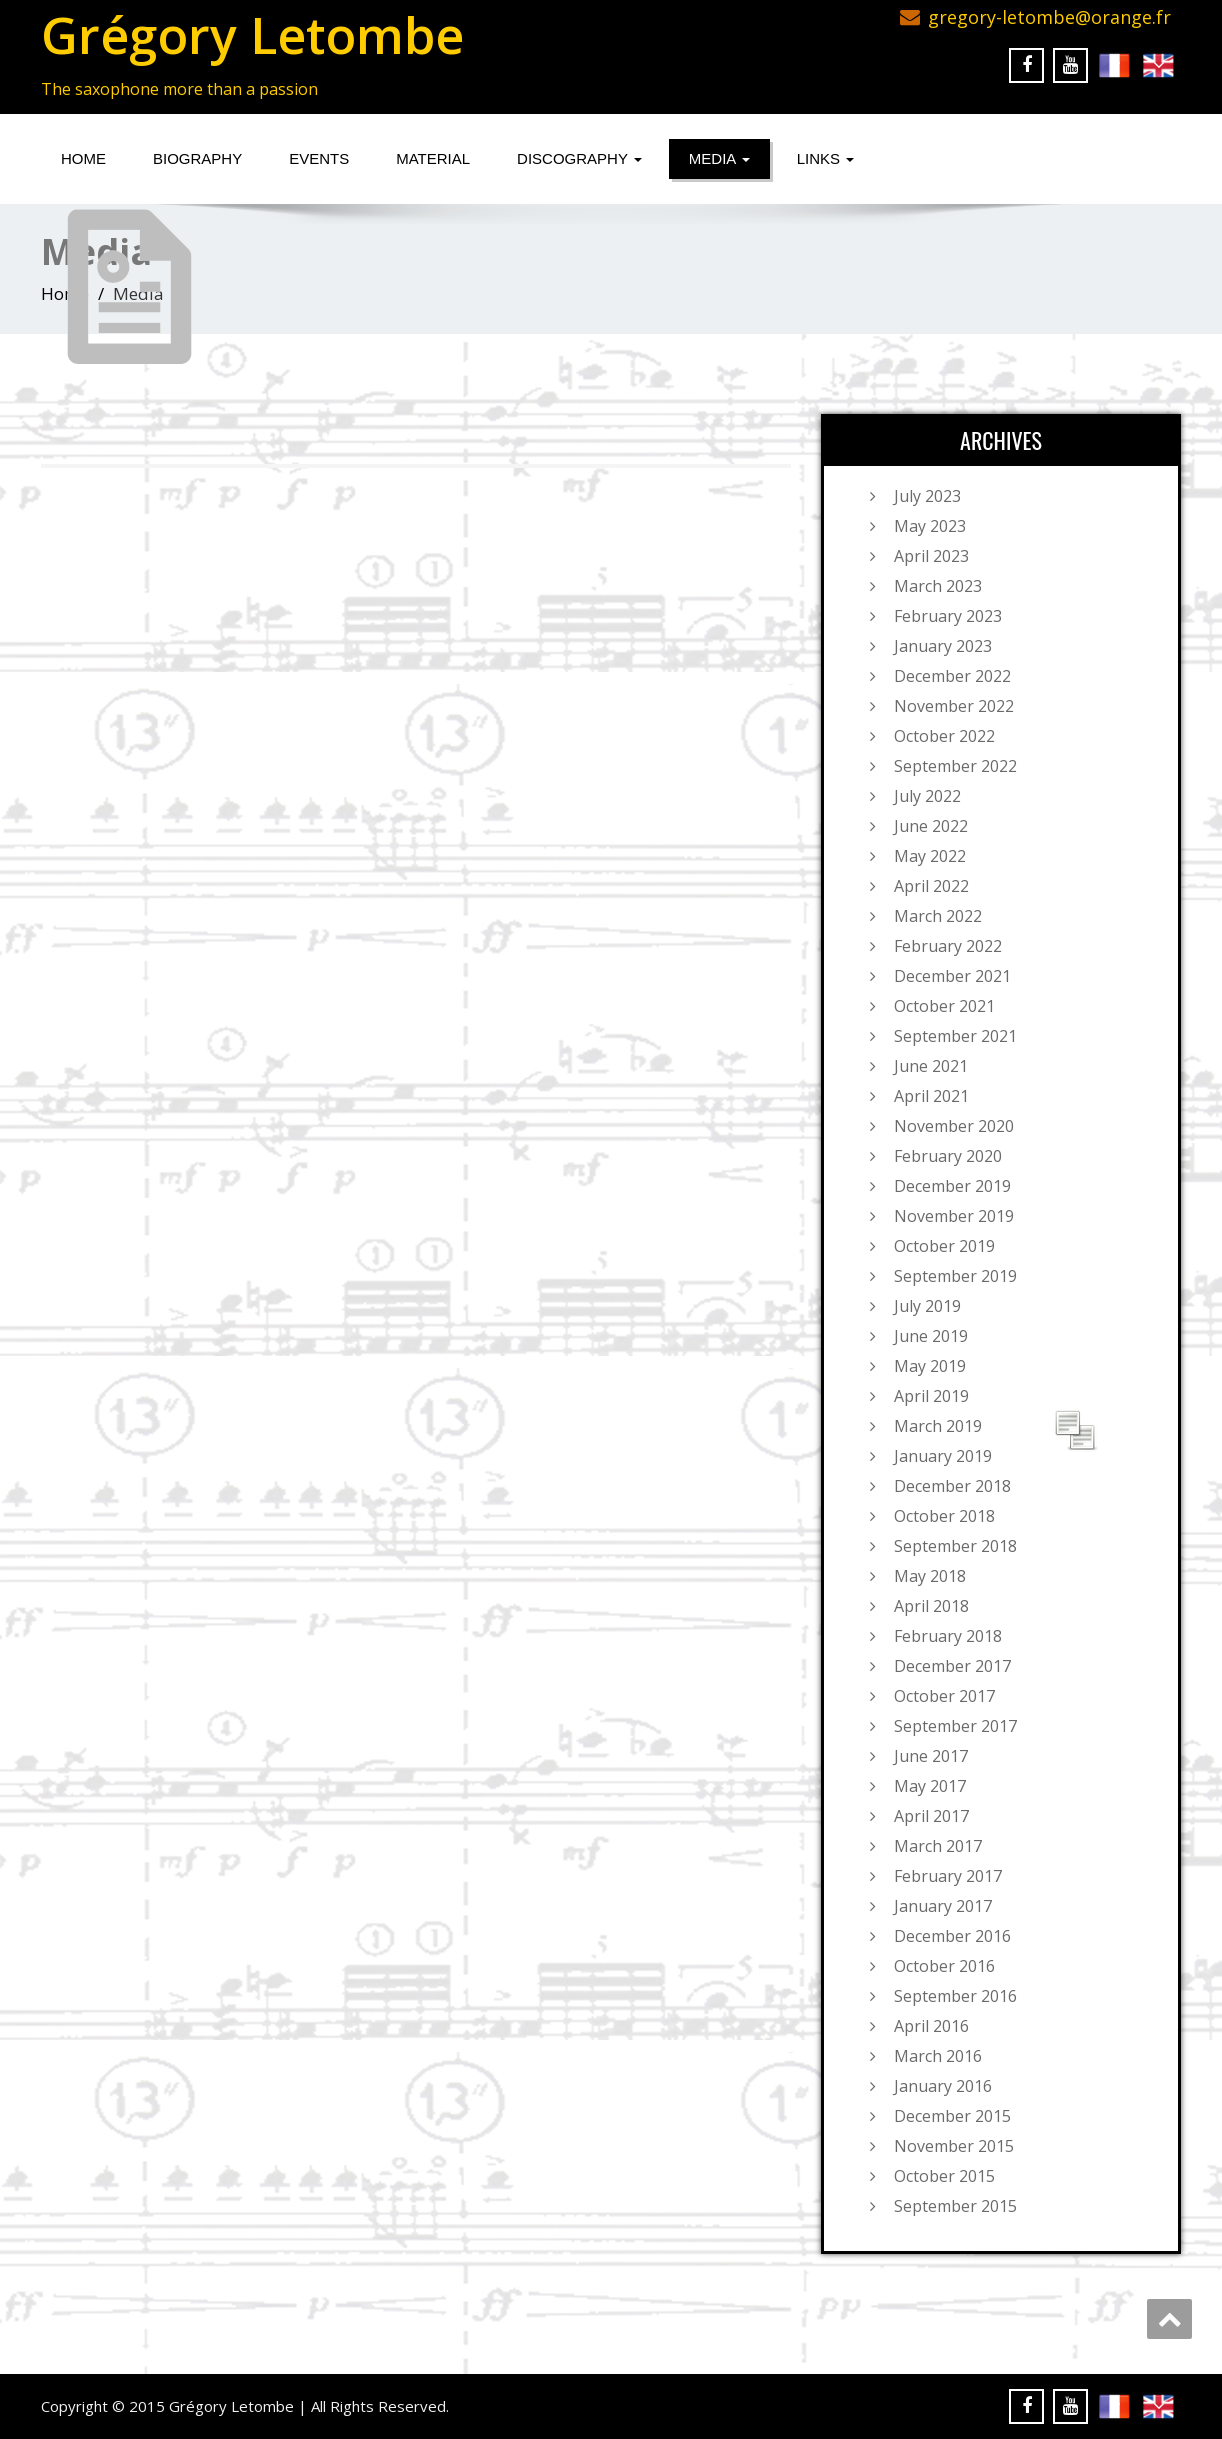  Describe the element at coordinates (1074, 1428) in the screenshot. I see `copy selected content to clipboard` at that location.